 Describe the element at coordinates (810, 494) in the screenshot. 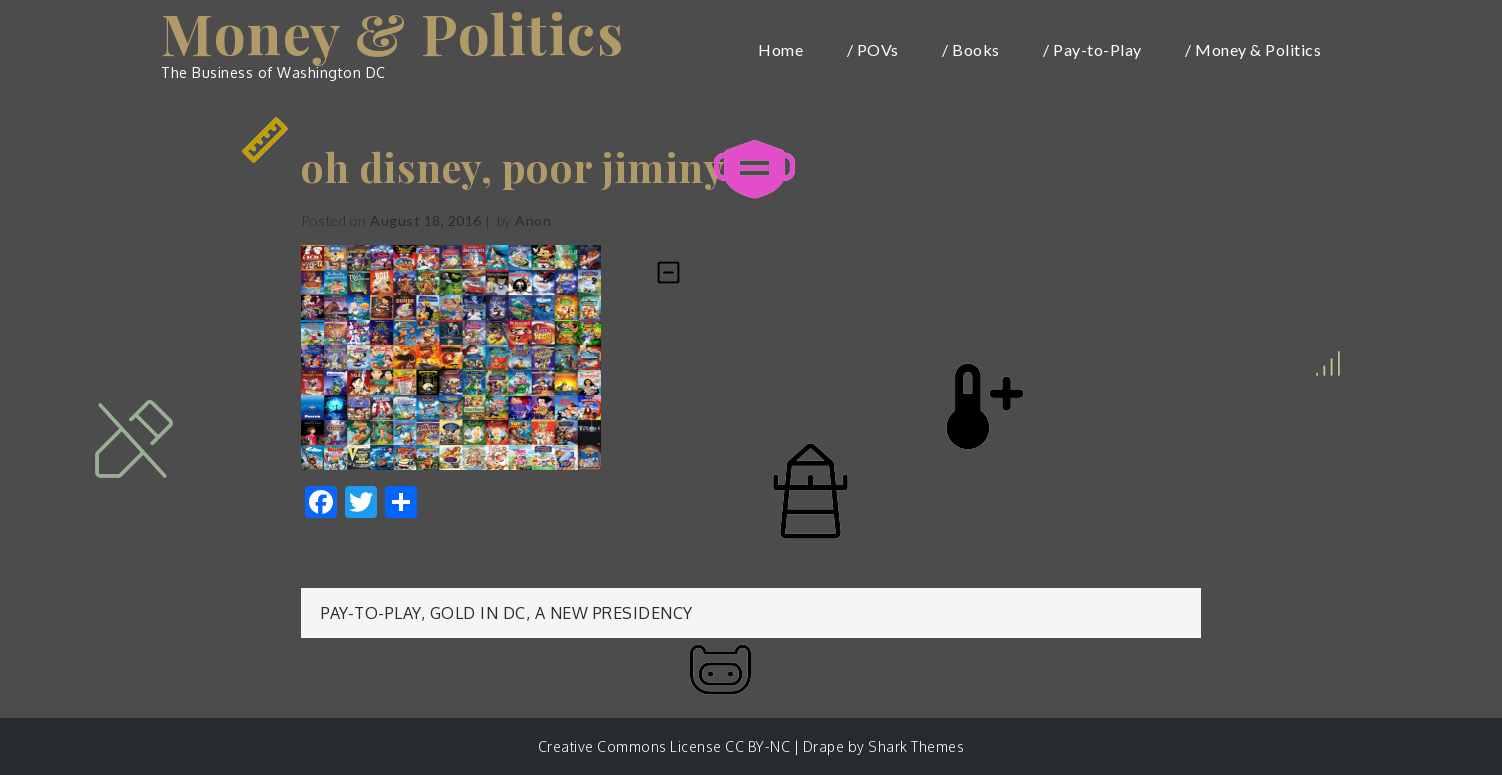

I see `access website accessibility or SEO audit tools` at that location.